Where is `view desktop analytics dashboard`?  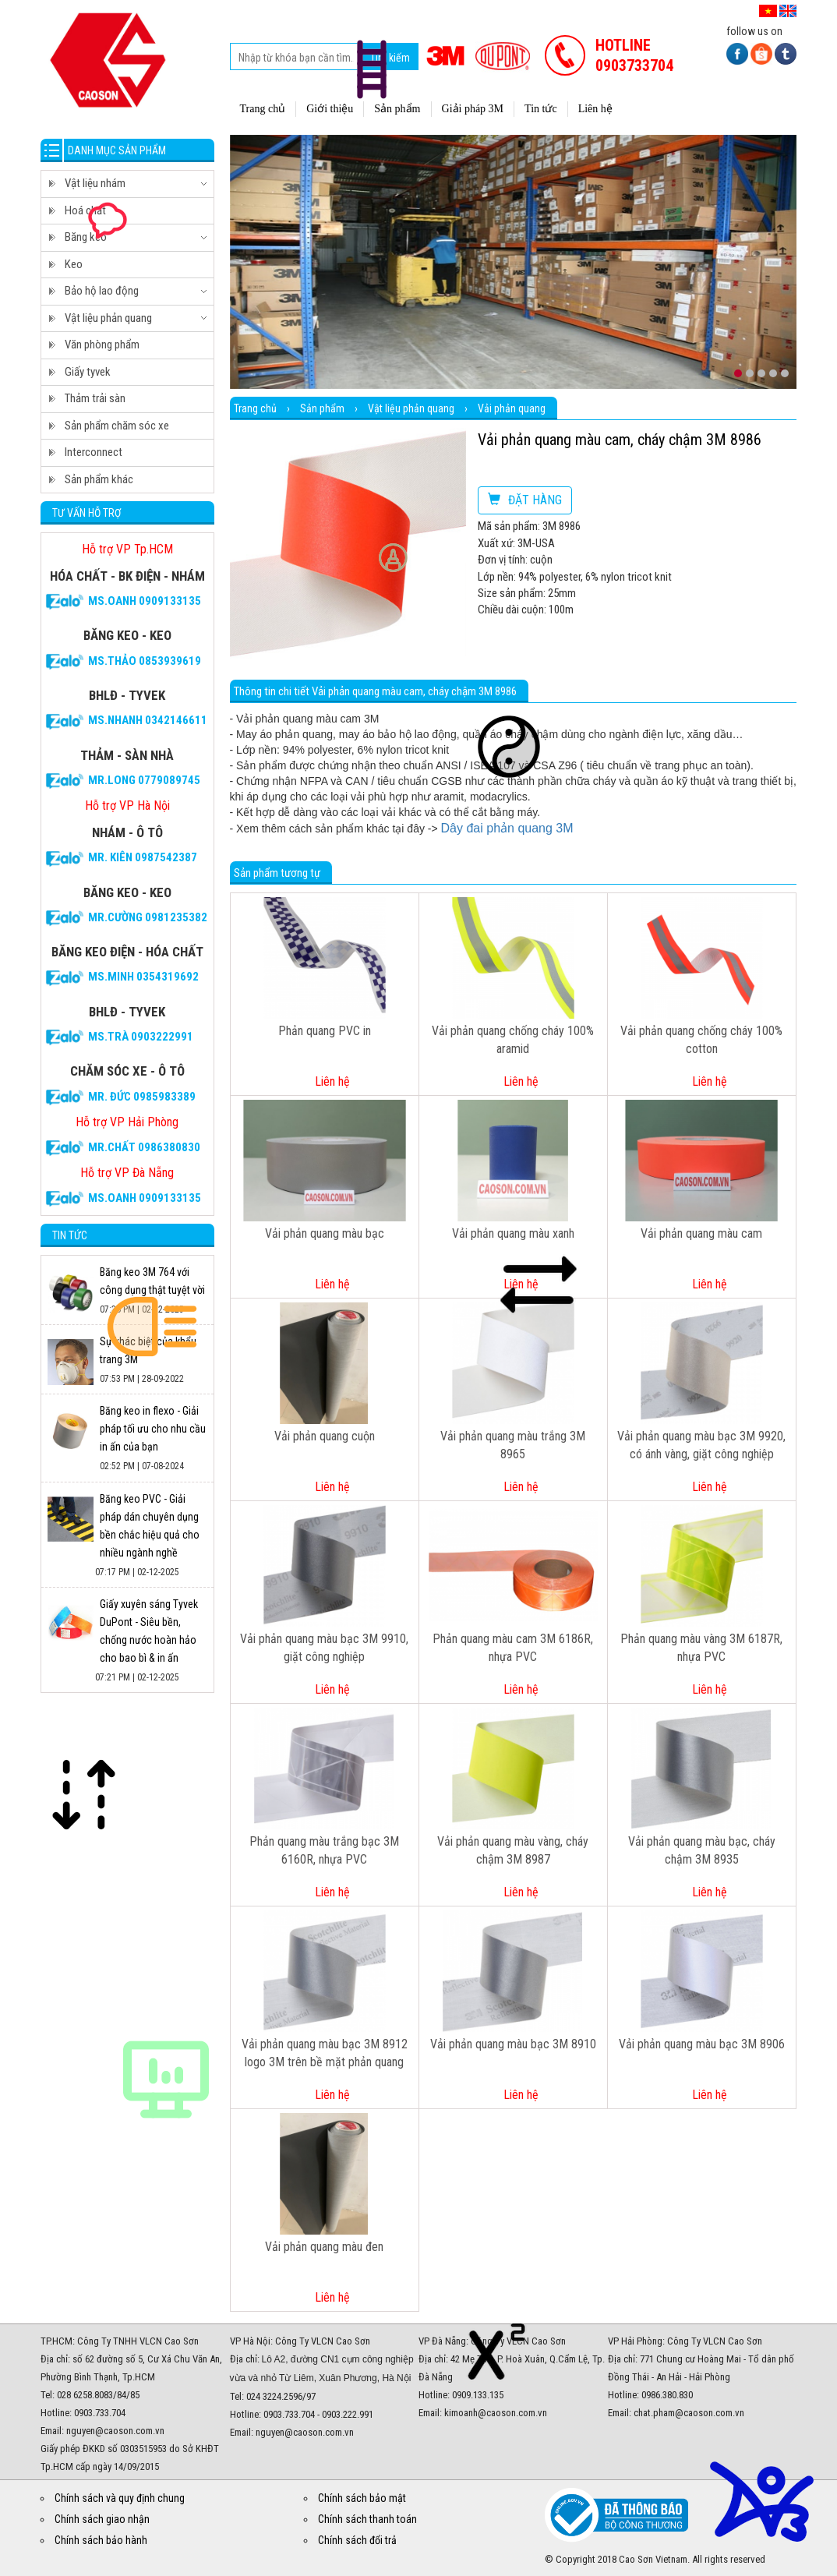
view desktop analytics dashboard is located at coordinates (166, 2080).